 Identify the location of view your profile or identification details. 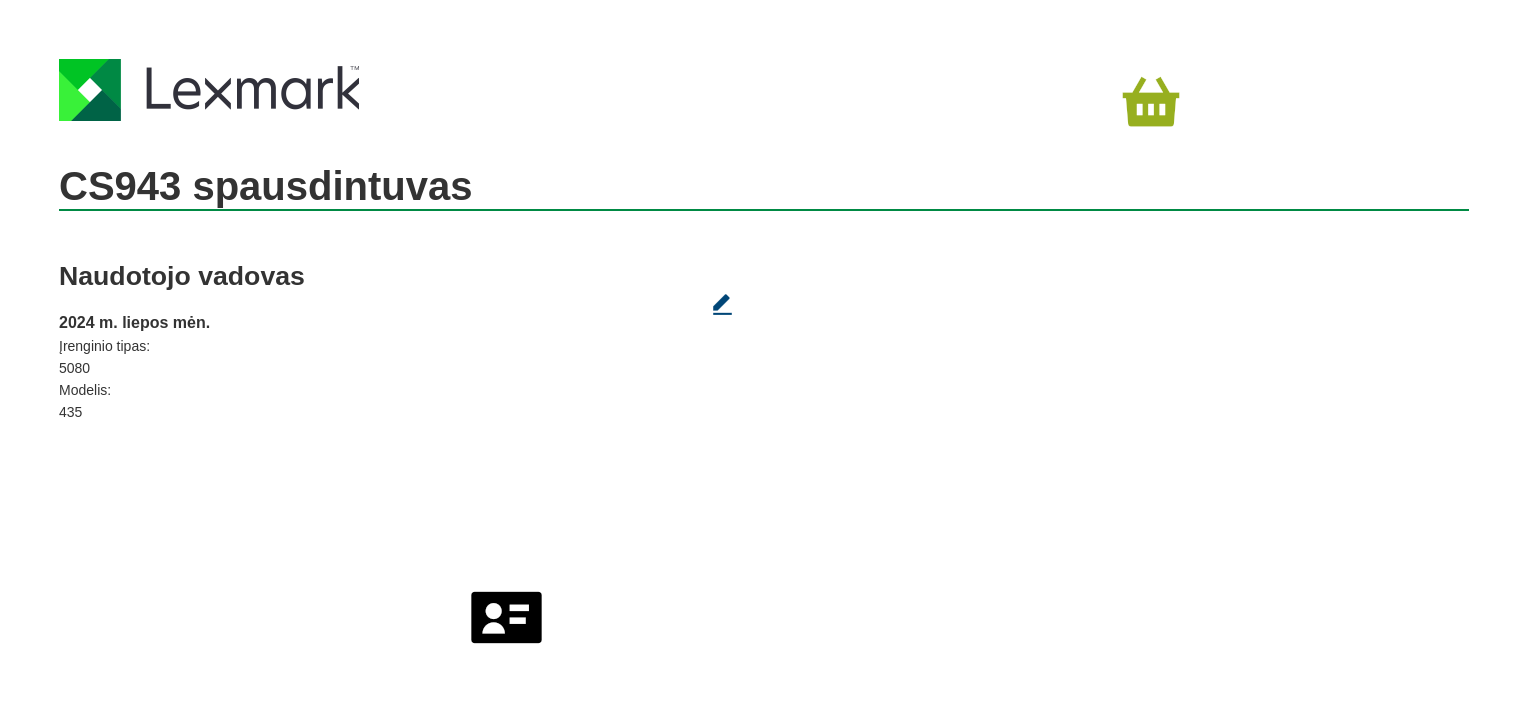
(506, 617).